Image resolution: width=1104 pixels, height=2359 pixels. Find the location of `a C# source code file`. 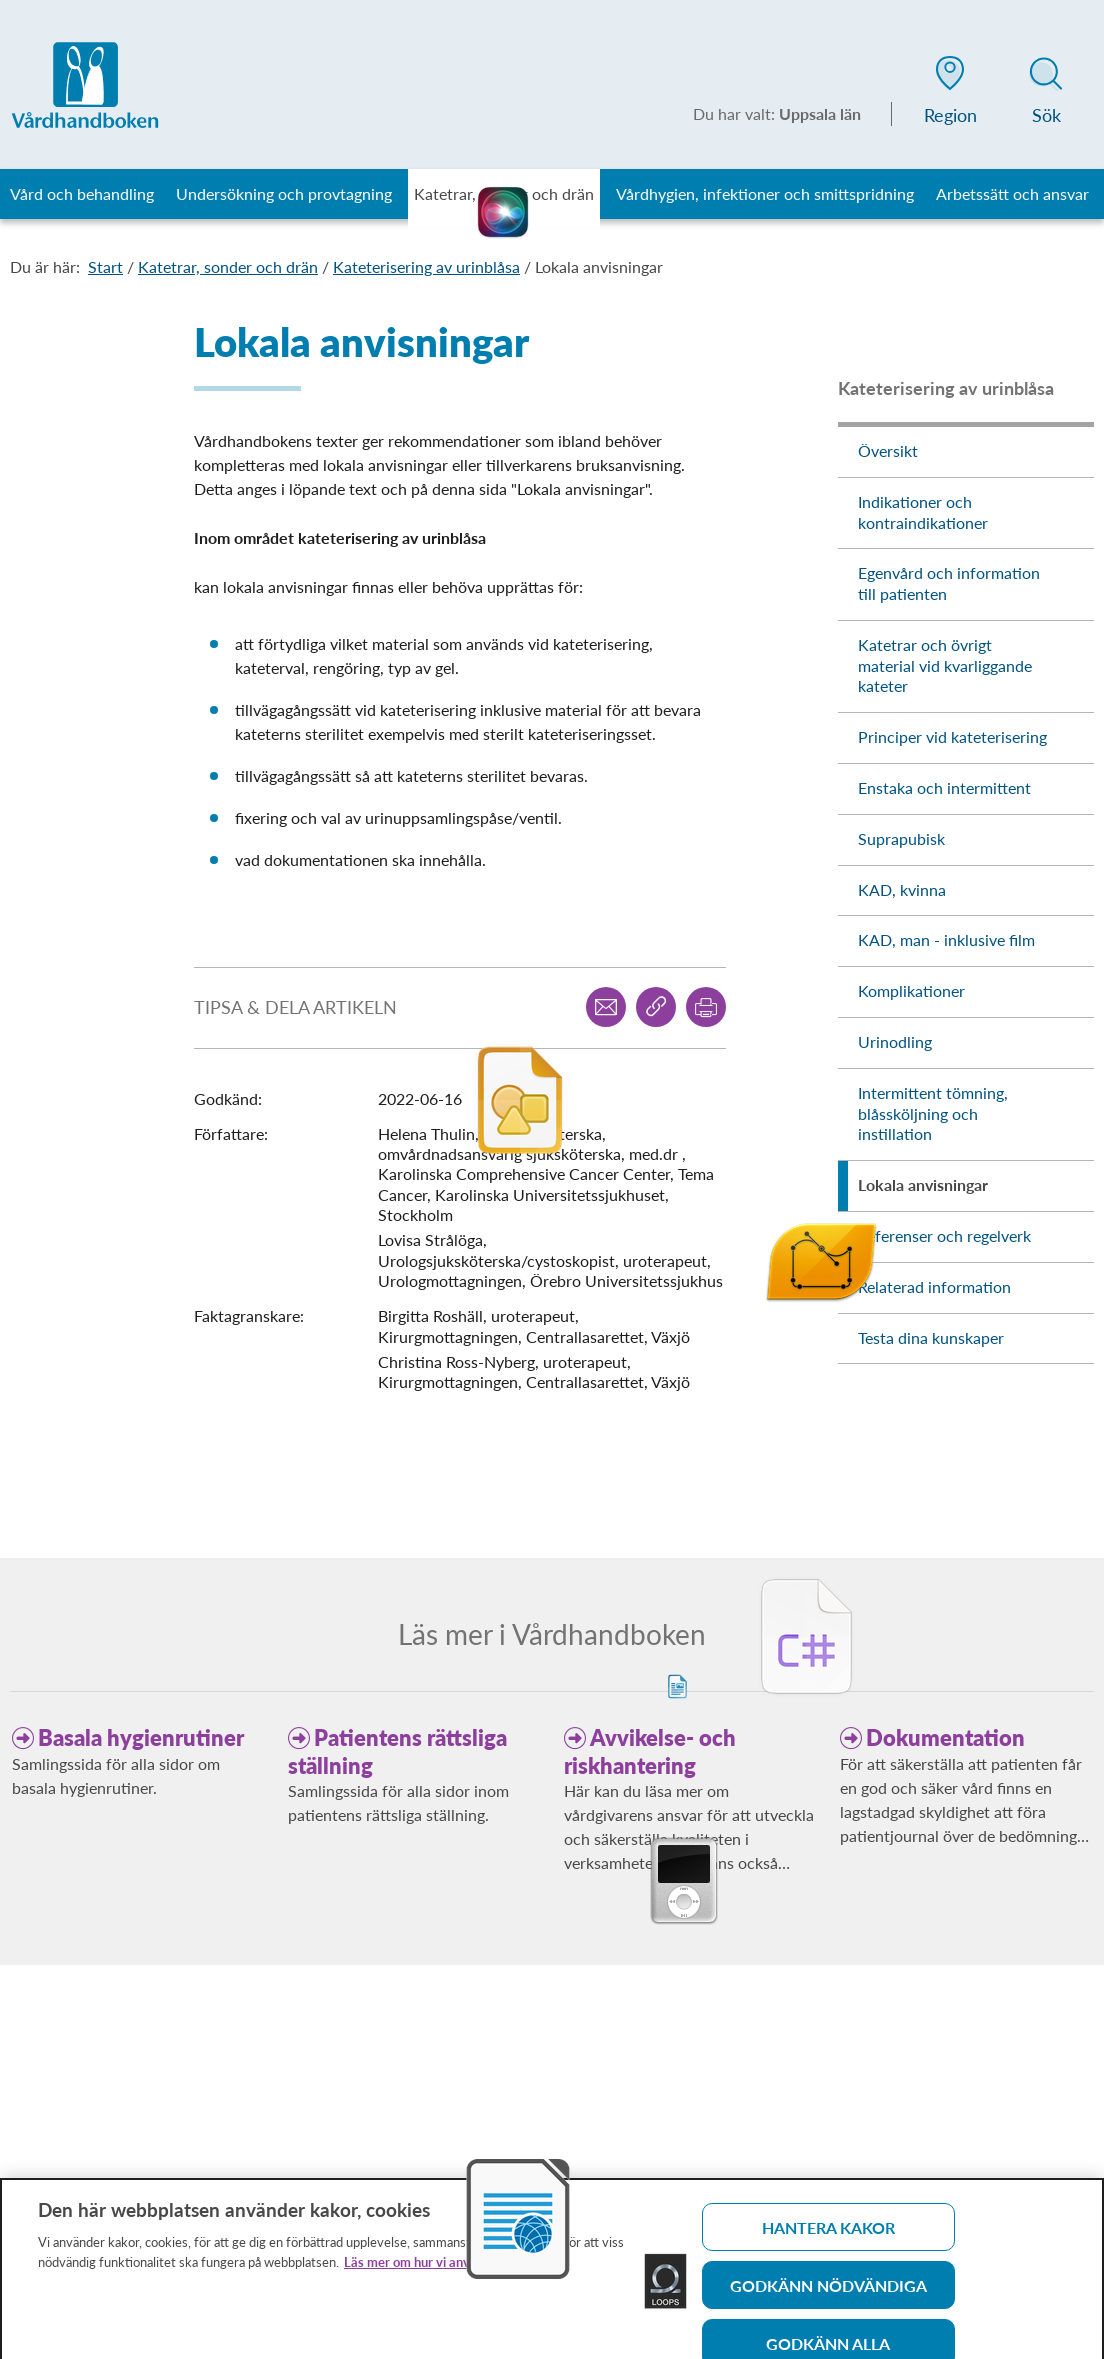

a C# source code file is located at coordinates (806, 1636).